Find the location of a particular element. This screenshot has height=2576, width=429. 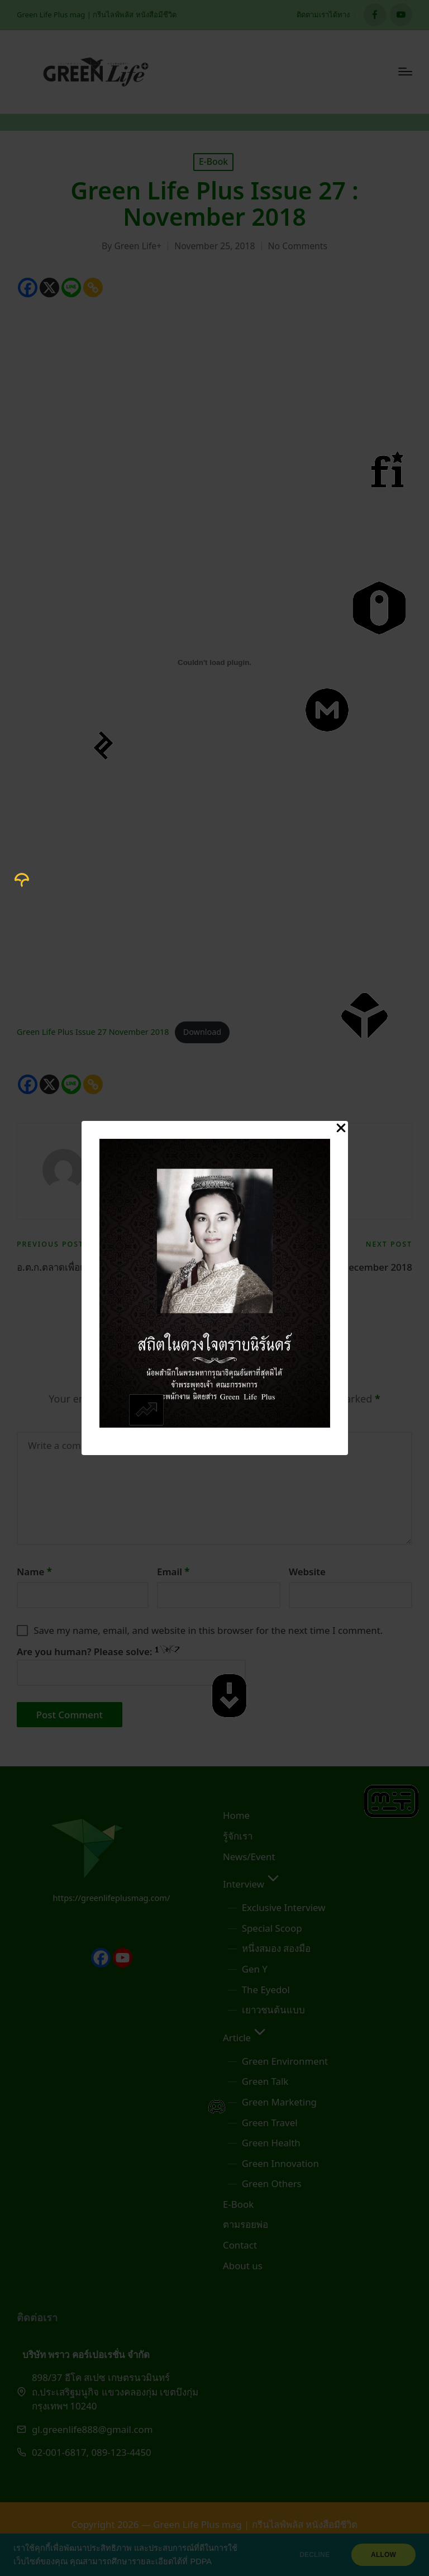

visit toptal website or platform is located at coordinates (103, 745).